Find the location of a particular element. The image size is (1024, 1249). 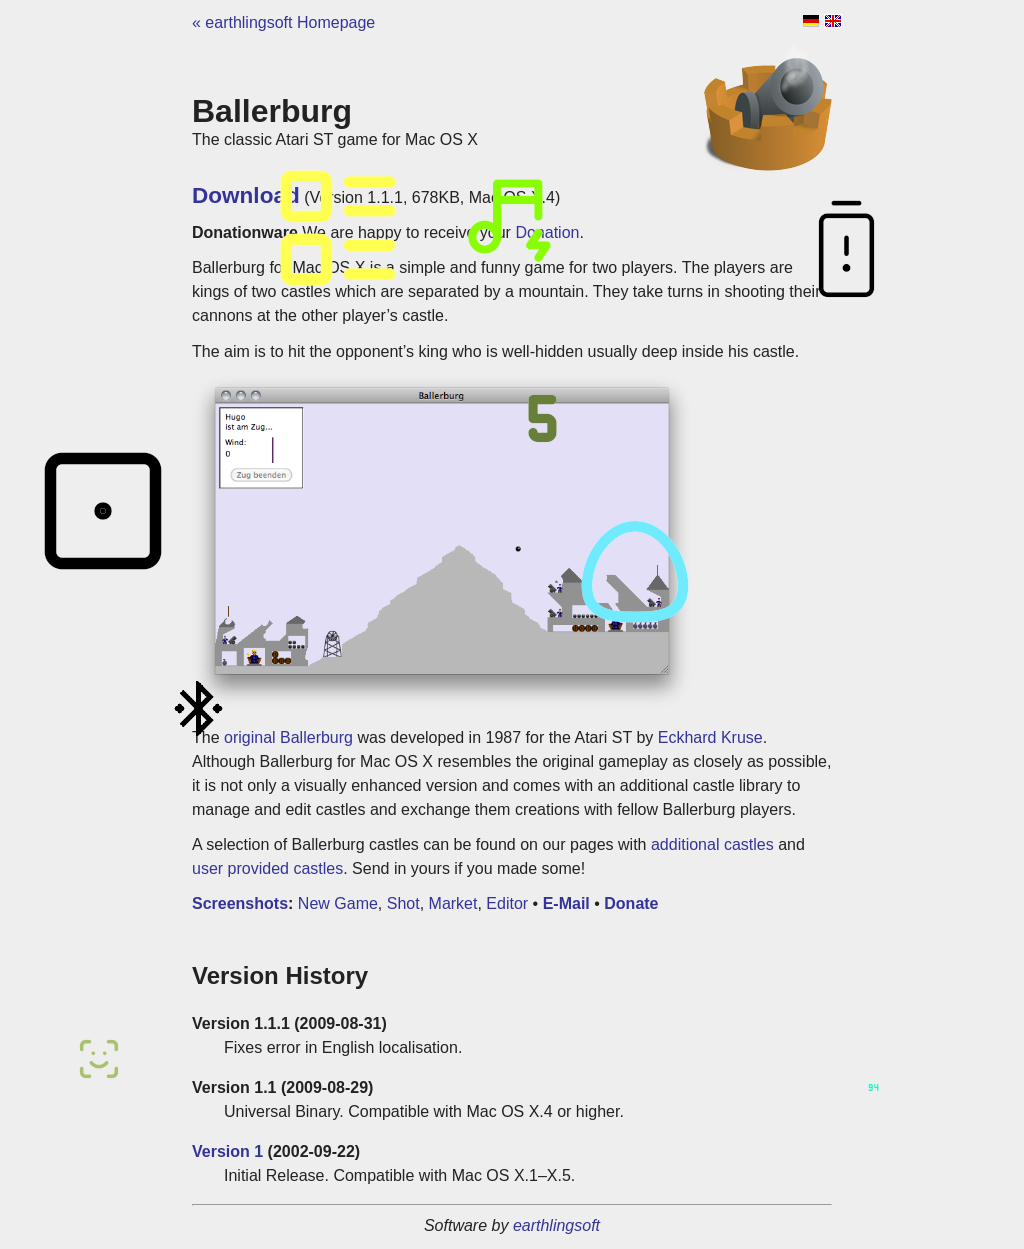

indicates step 5 in a multi-step process is located at coordinates (542, 418).